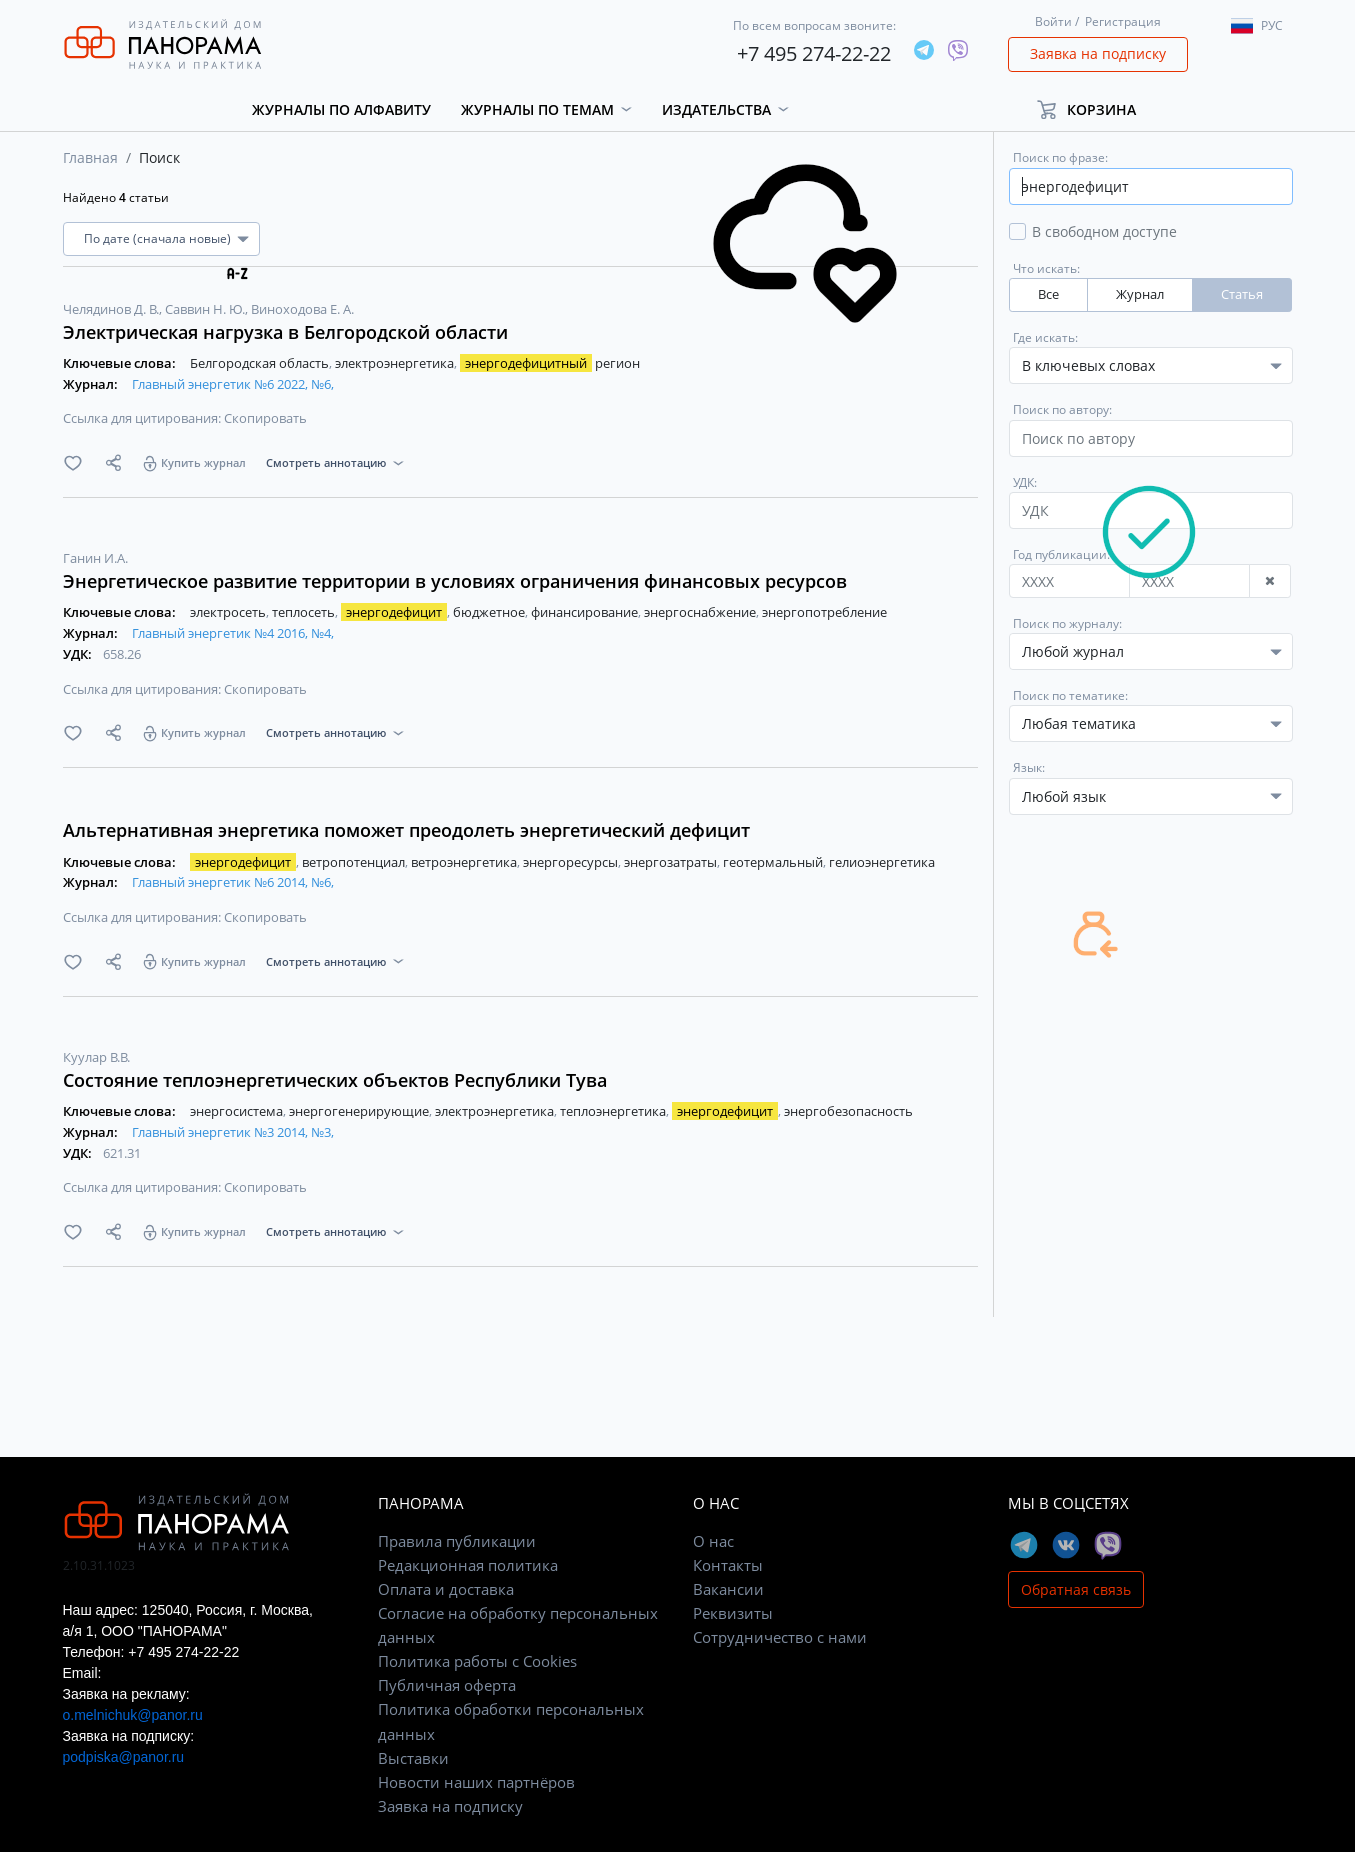 The height and width of the screenshot is (1852, 1355). I want to click on indicates task or action completed successfully, so click(1149, 532).